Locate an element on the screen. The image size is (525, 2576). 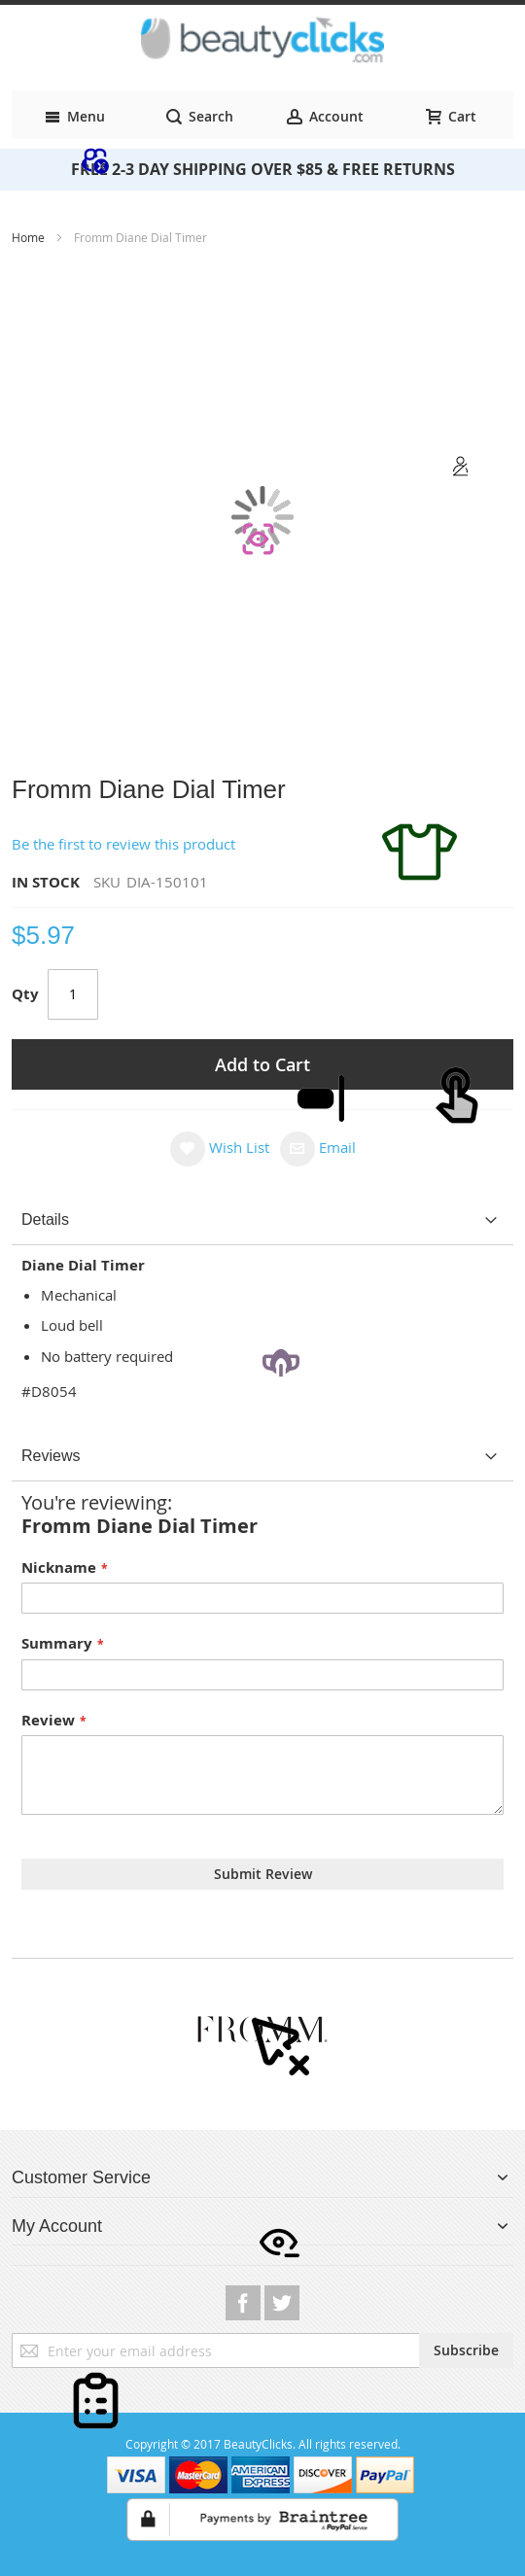
fasten seatbelt reminder indicator is located at coordinates (460, 466).